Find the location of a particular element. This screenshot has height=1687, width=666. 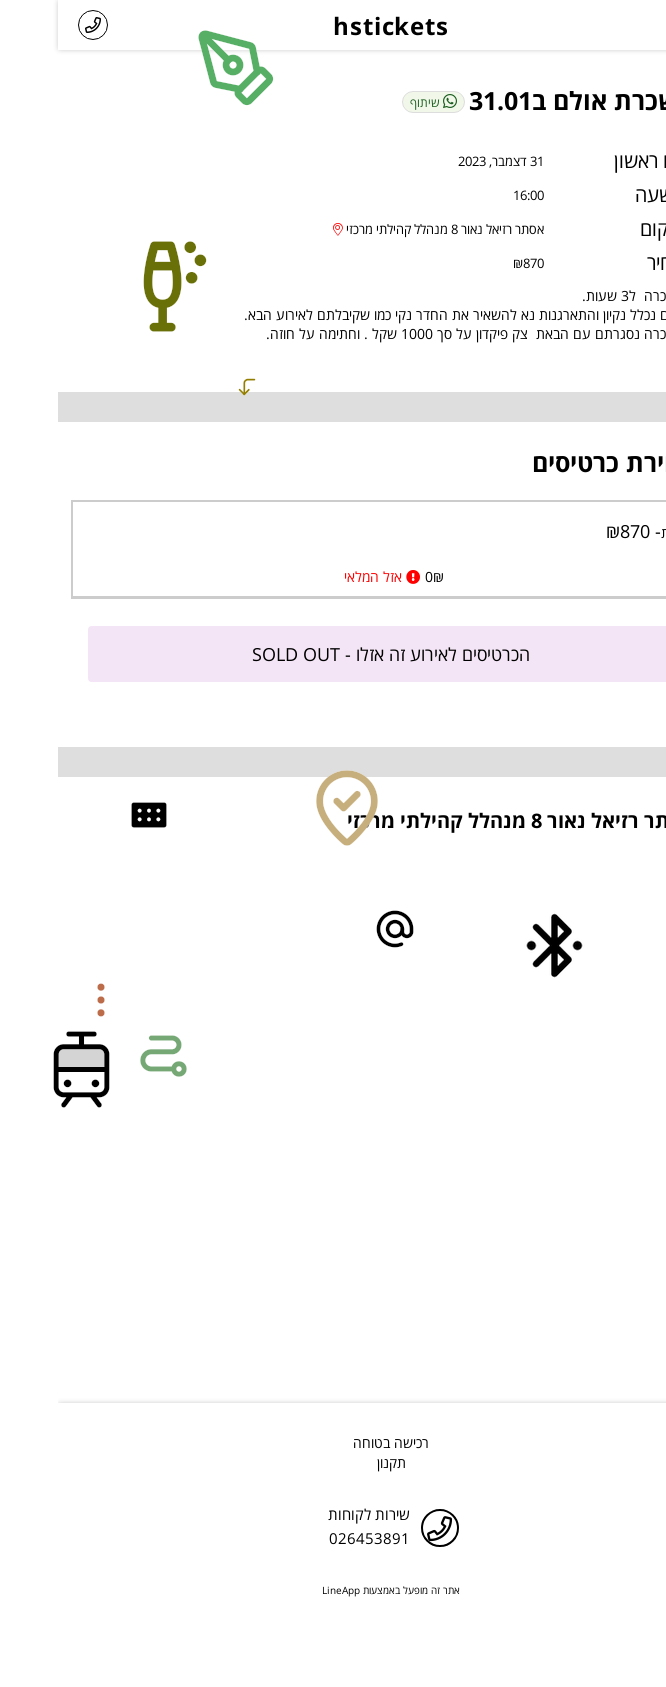

open more options menu is located at coordinates (101, 1000).